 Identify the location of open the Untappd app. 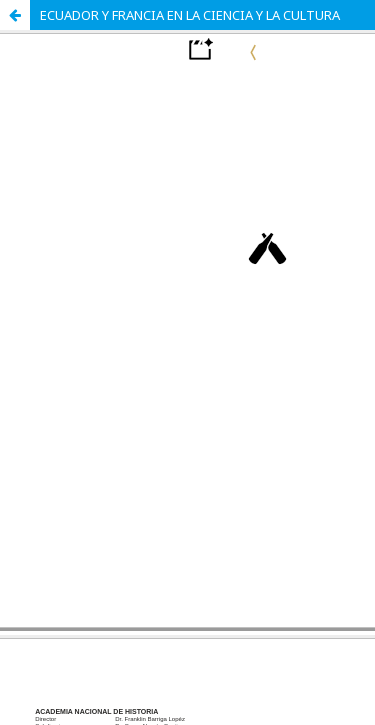
(267, 248).